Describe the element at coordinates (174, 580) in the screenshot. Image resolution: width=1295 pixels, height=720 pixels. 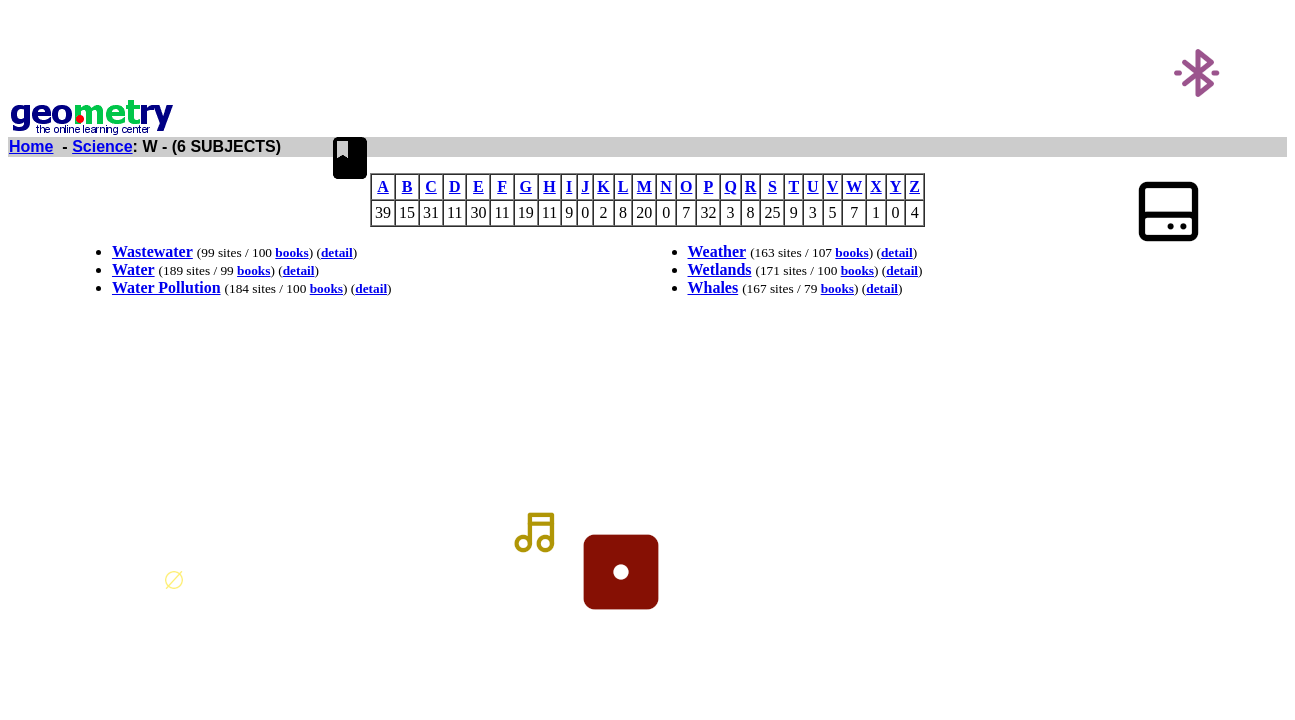
I see `indicates an empty or null state` at that location.